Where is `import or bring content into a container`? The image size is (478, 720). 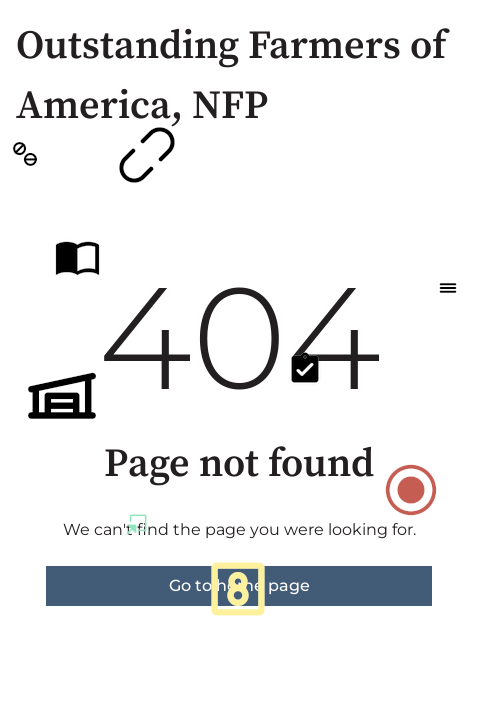 import or bring content into a container is located at coordinates (136, 524).